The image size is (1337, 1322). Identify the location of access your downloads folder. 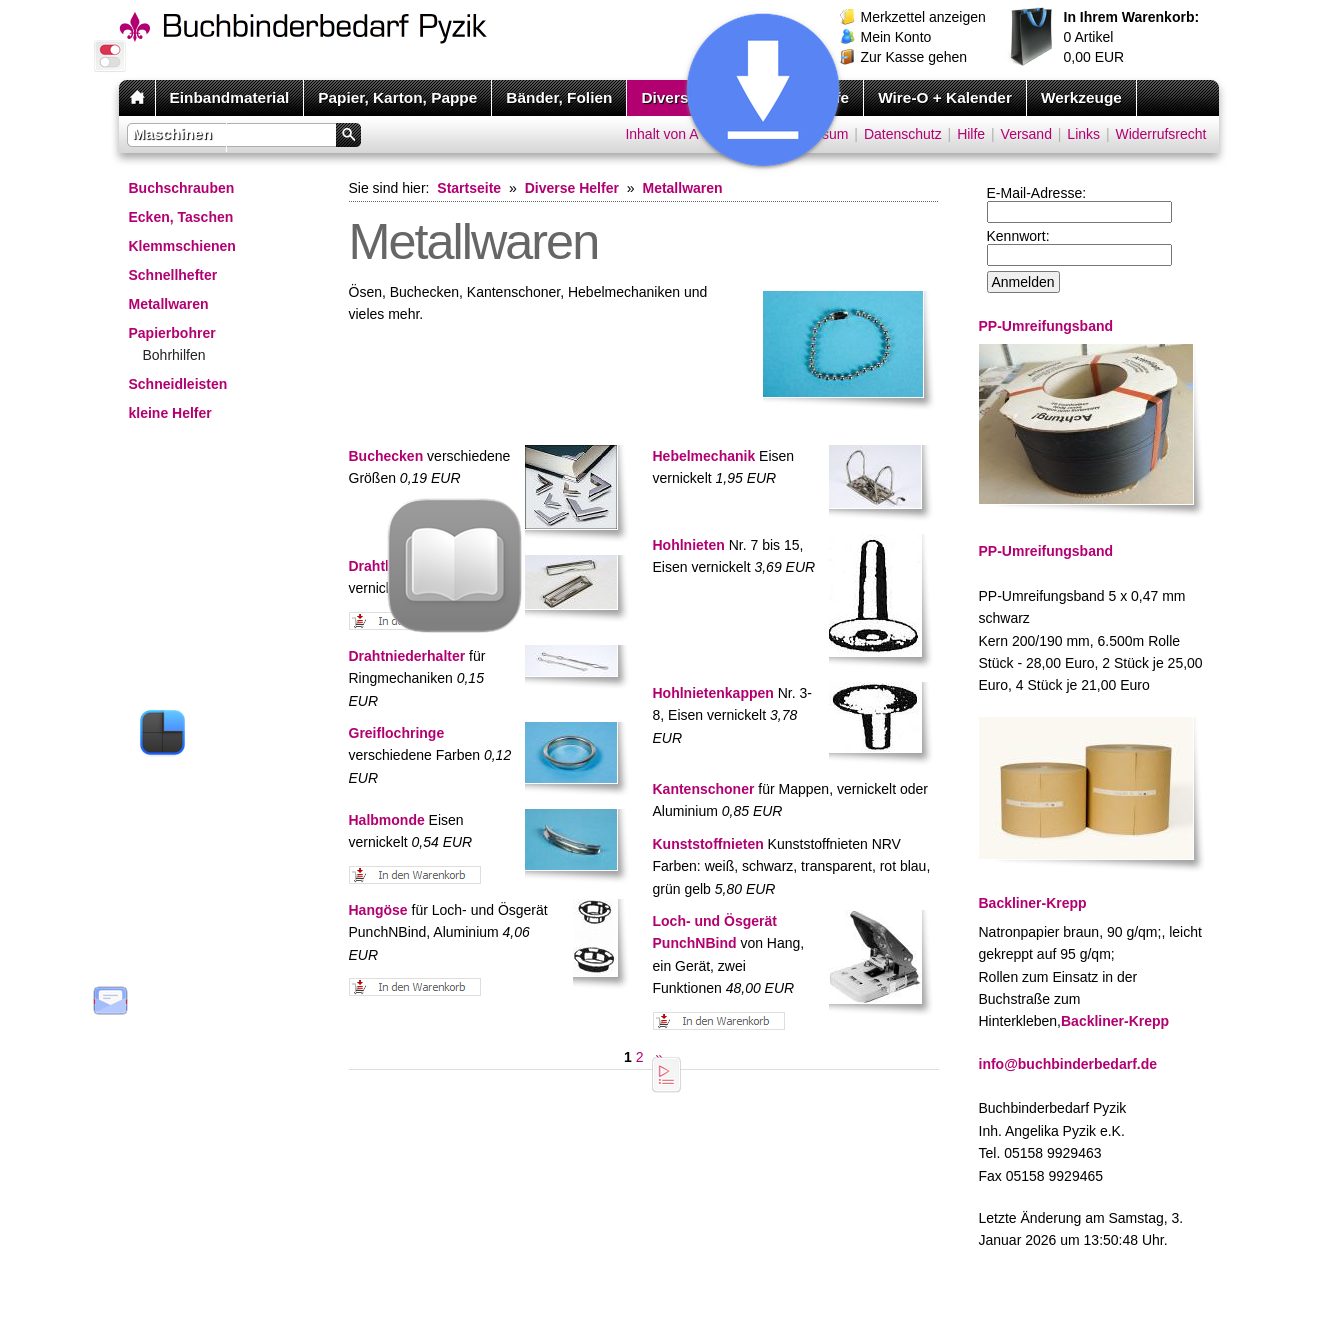
(763, 90).